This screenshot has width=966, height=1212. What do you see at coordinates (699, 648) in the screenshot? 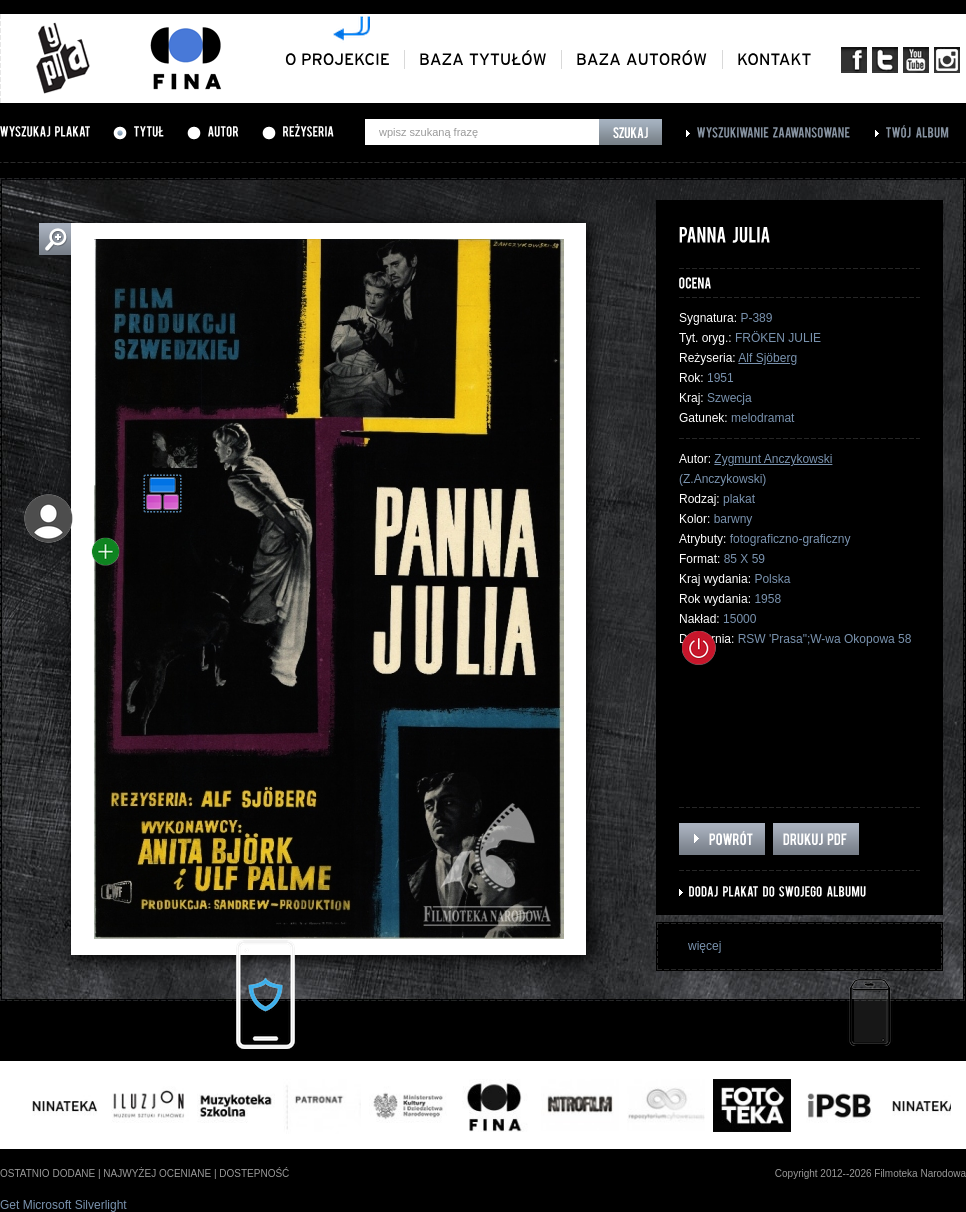
I see `shut down or power off the system` at bounding box center [699, 648].